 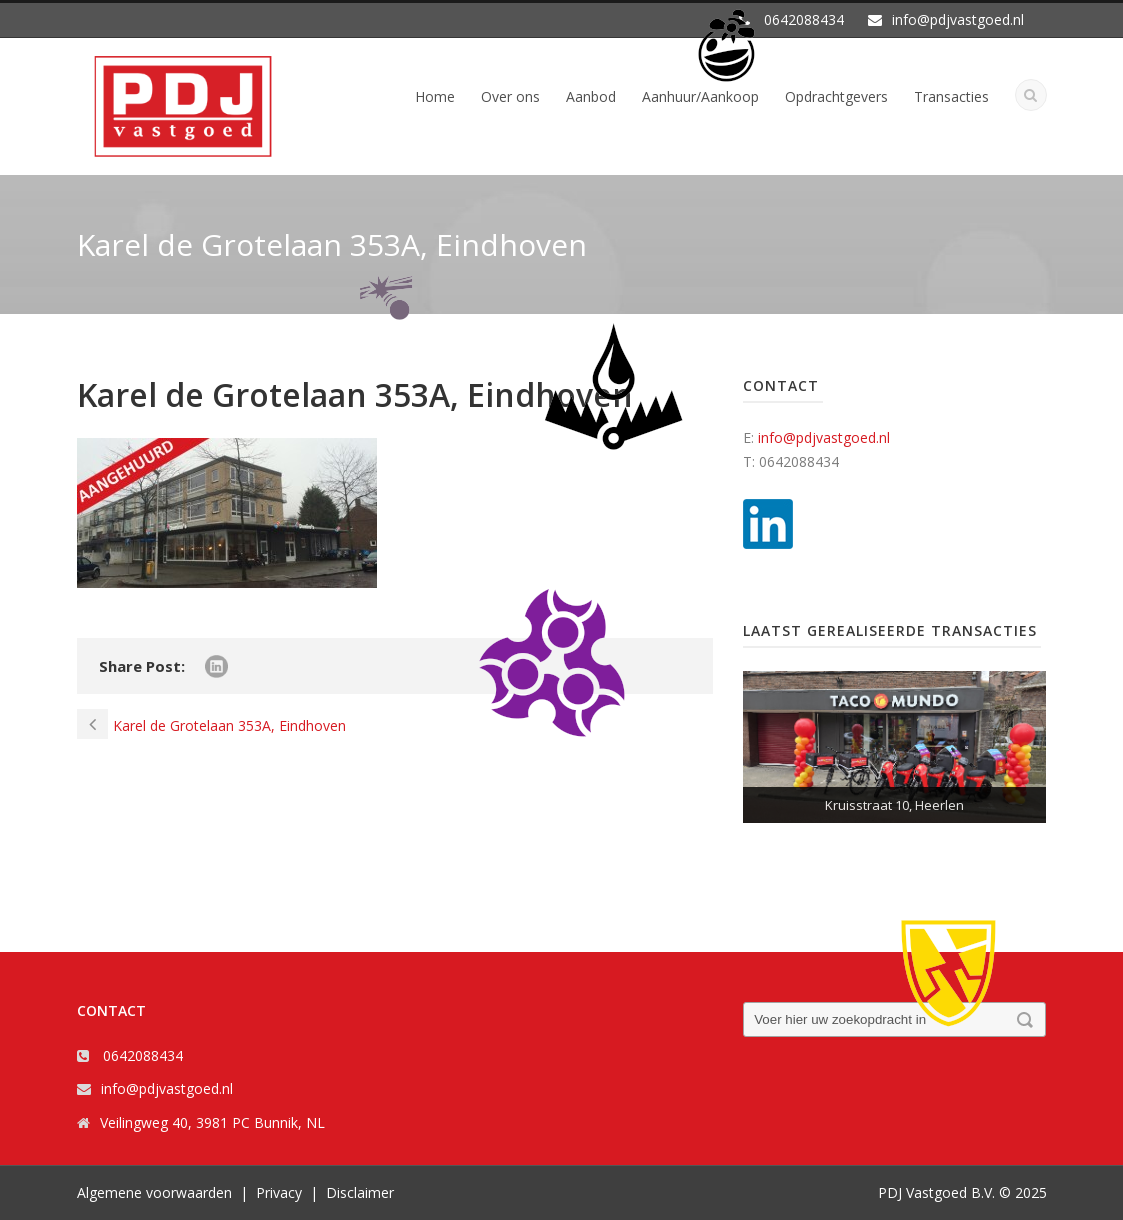 I want to click on collect nectar or fruit rewards in-game, so click(x=726, y=45).